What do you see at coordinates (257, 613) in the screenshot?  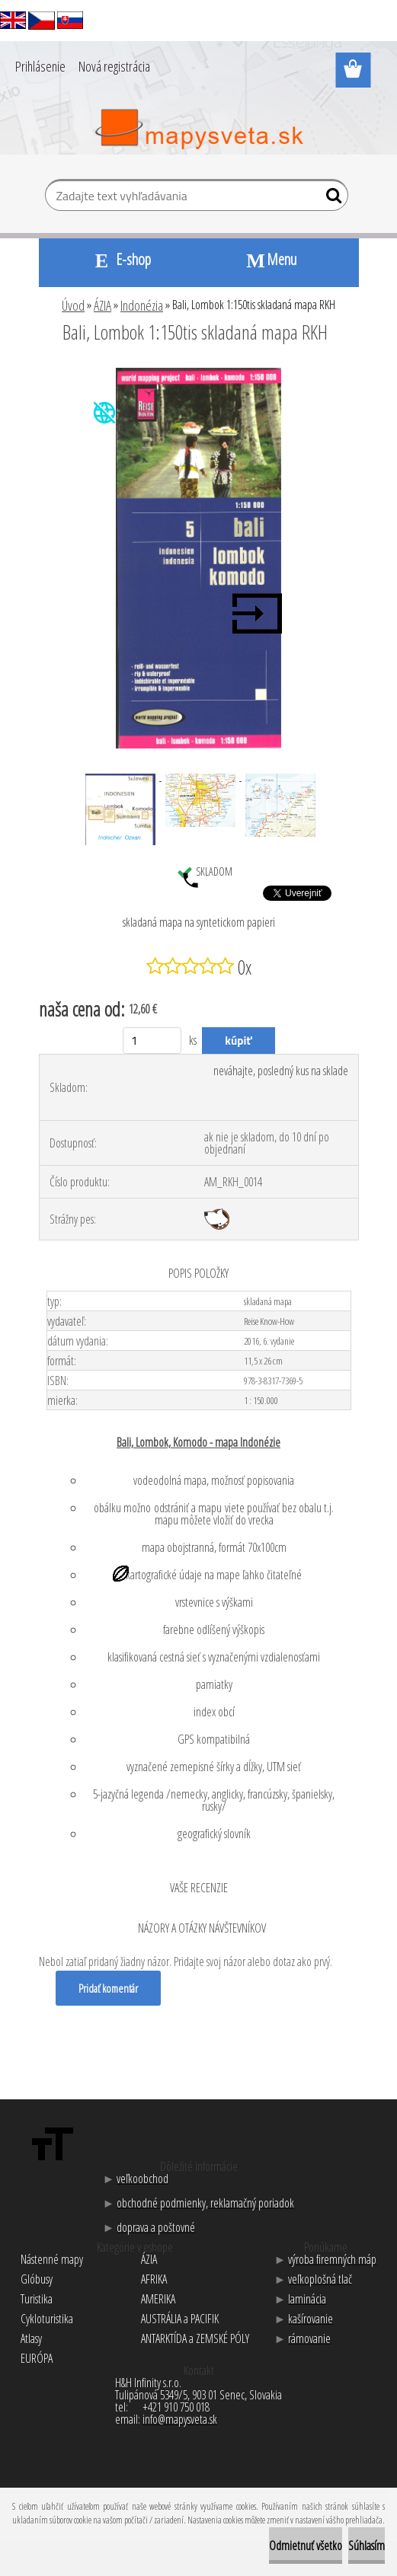 I see `import or input data into the application` at bounding box center [257, 613].